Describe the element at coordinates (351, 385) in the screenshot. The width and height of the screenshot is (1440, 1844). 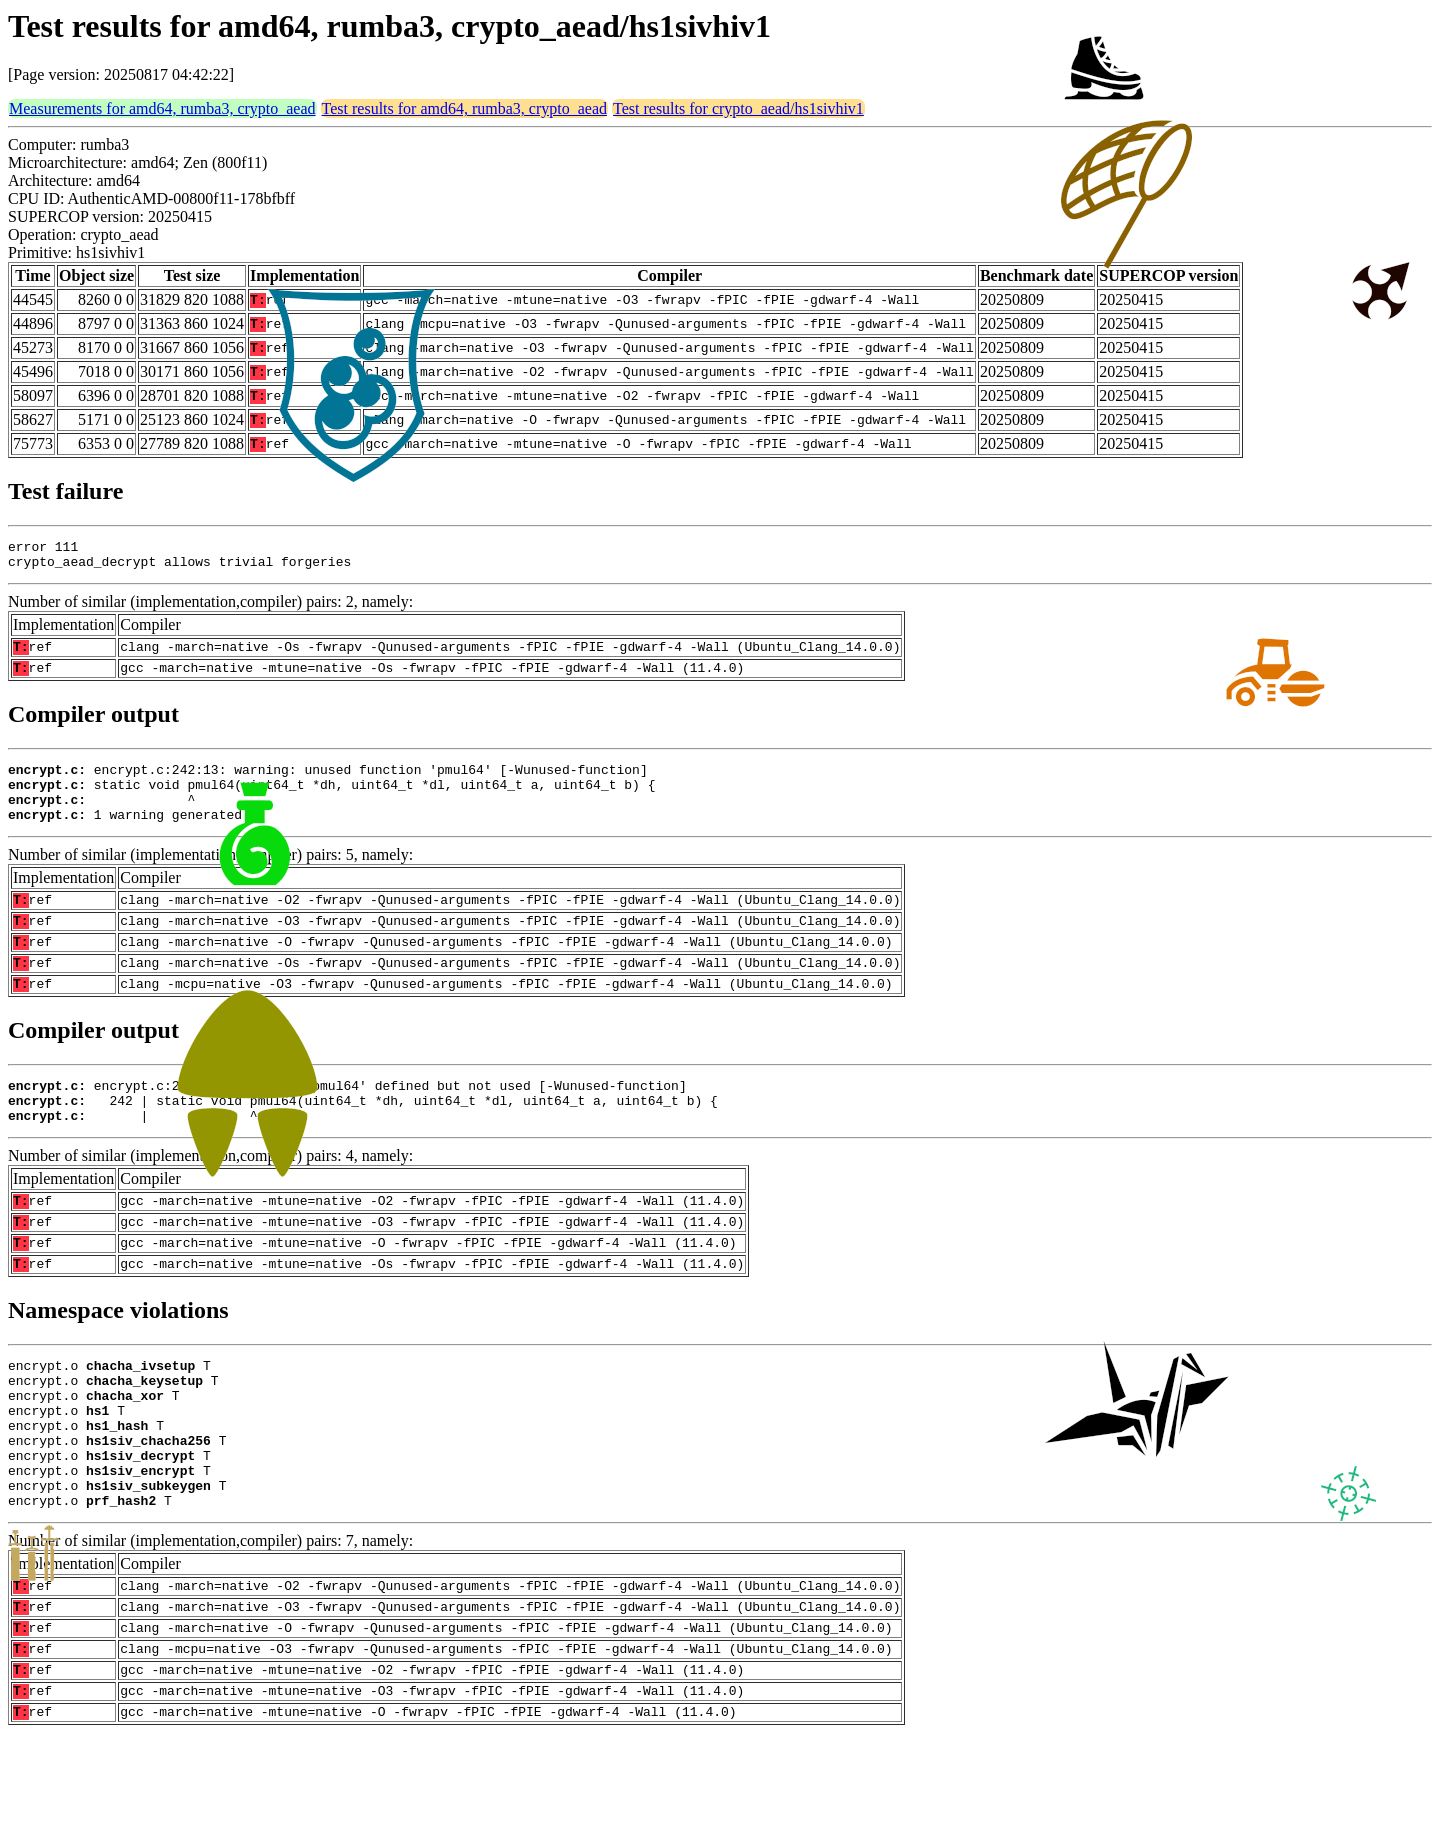
I see `indicates acid resistance or protection status` at that location.